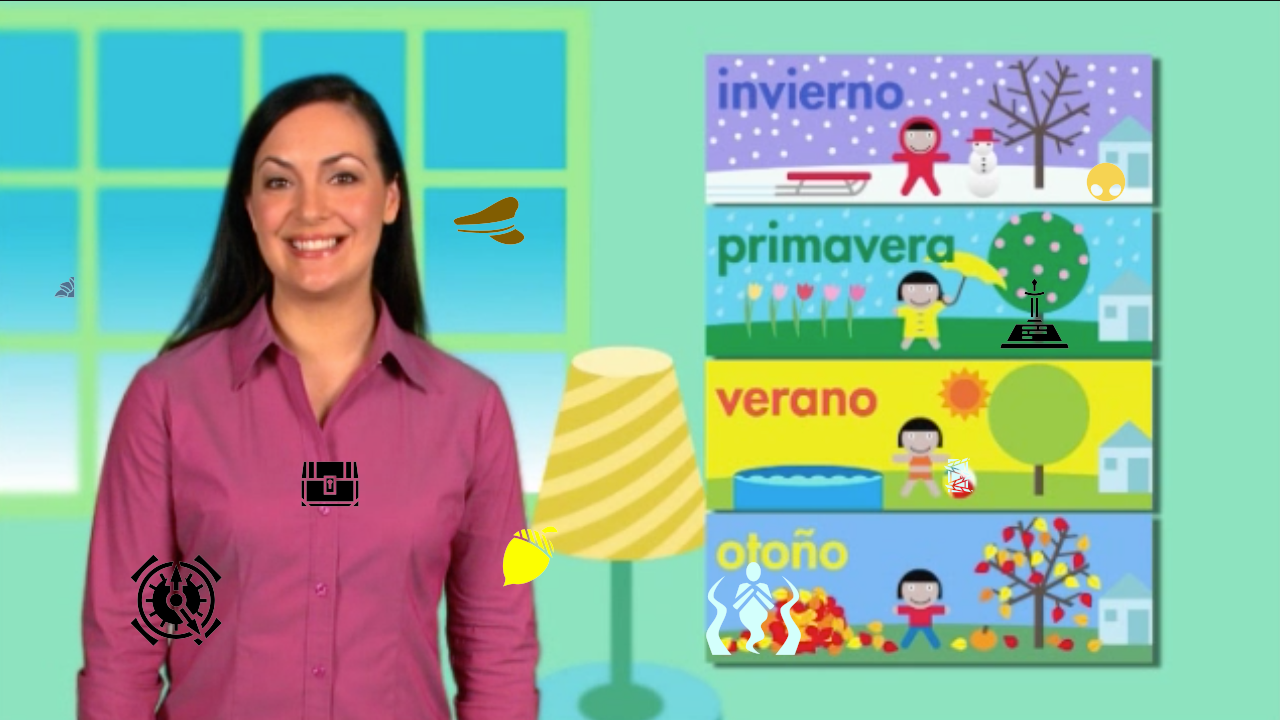 The image size is (1280, 720). Describe the element at coordinates (529, 556) in the screenshot. I see `nature or forest-themed game category` at that location.